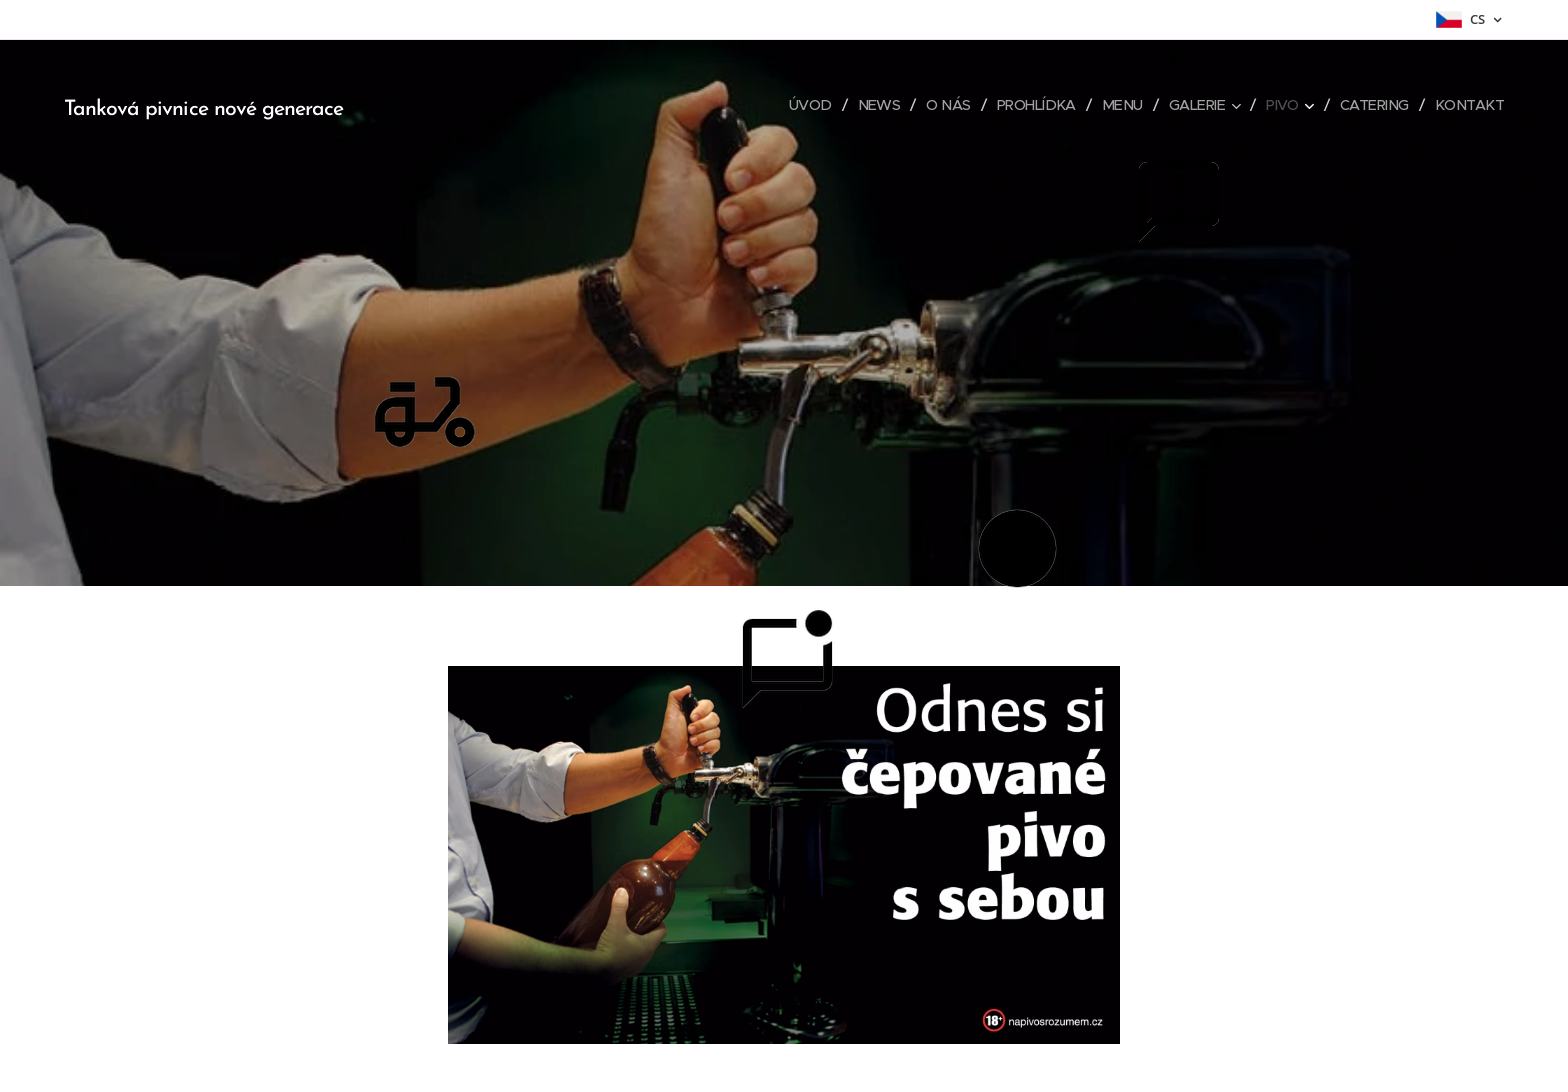 The height and width of the screenshot is (1092, 1568). What do you see at coordinates (1017, 548) in the screenshot?
I see `indicates a filled or selected state` at bounding box center [1017, 548].